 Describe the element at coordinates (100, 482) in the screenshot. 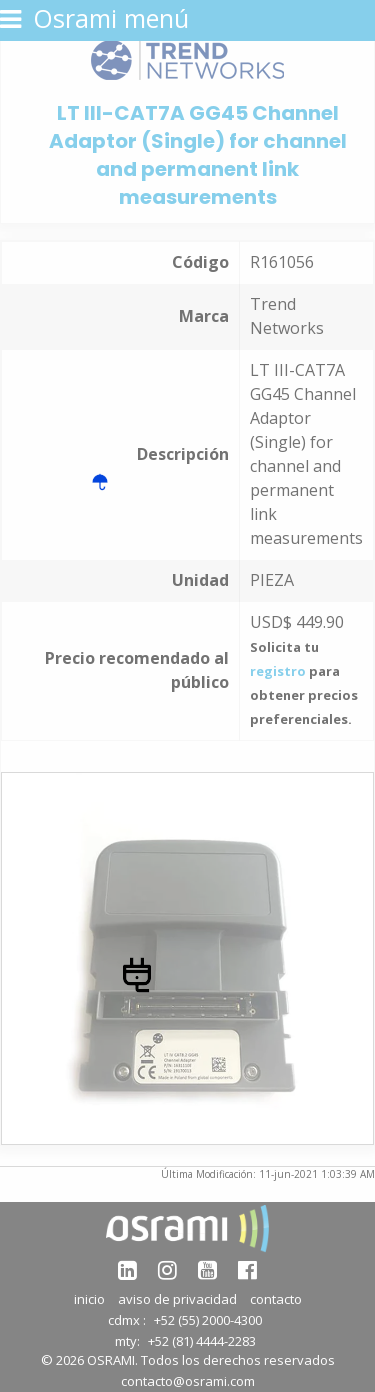

I see `view weather protection or rain forecast` at that location.